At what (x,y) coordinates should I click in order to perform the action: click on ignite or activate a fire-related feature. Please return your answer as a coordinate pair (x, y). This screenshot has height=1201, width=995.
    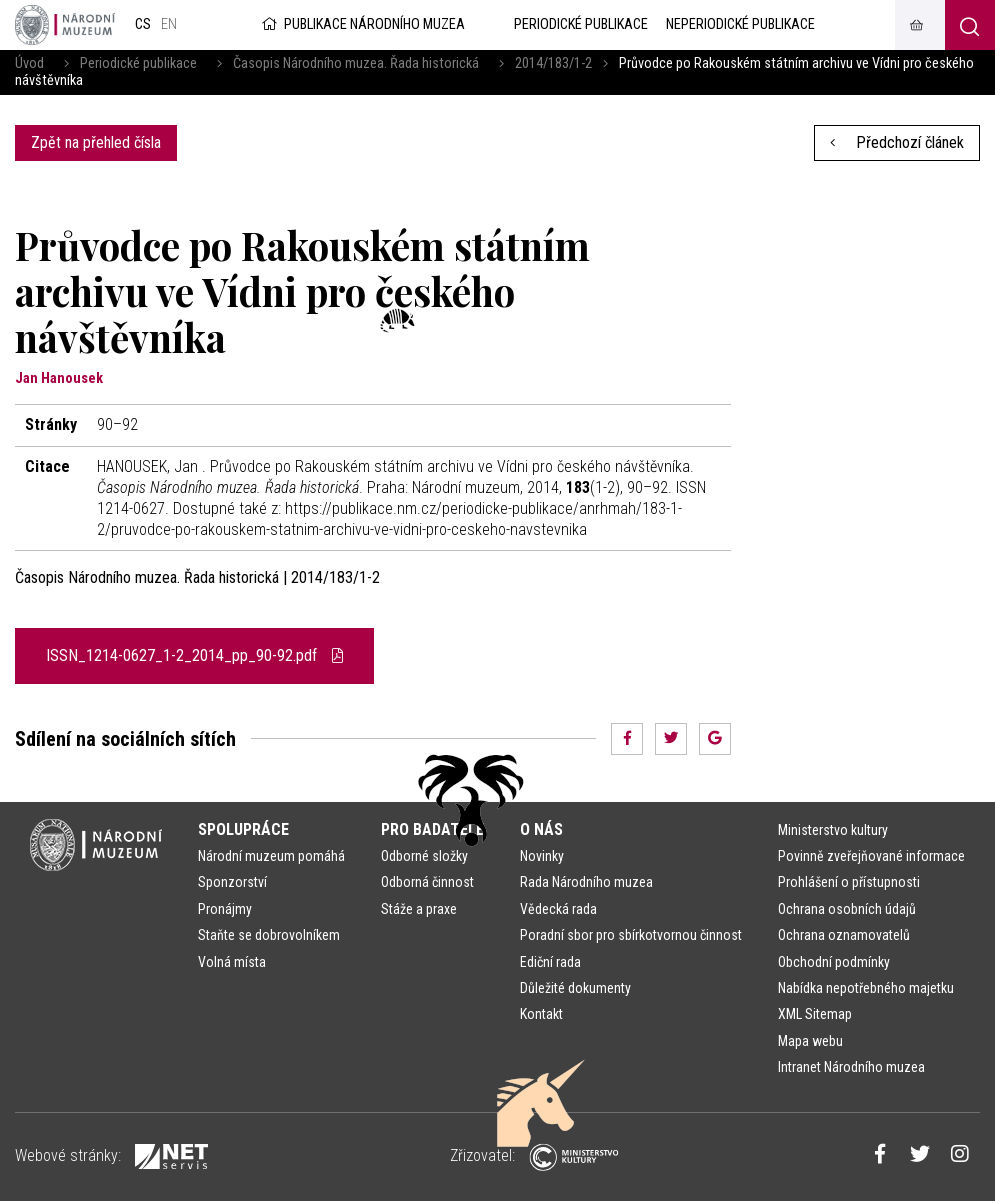
    Looking at the image, I should click on (470, 794).